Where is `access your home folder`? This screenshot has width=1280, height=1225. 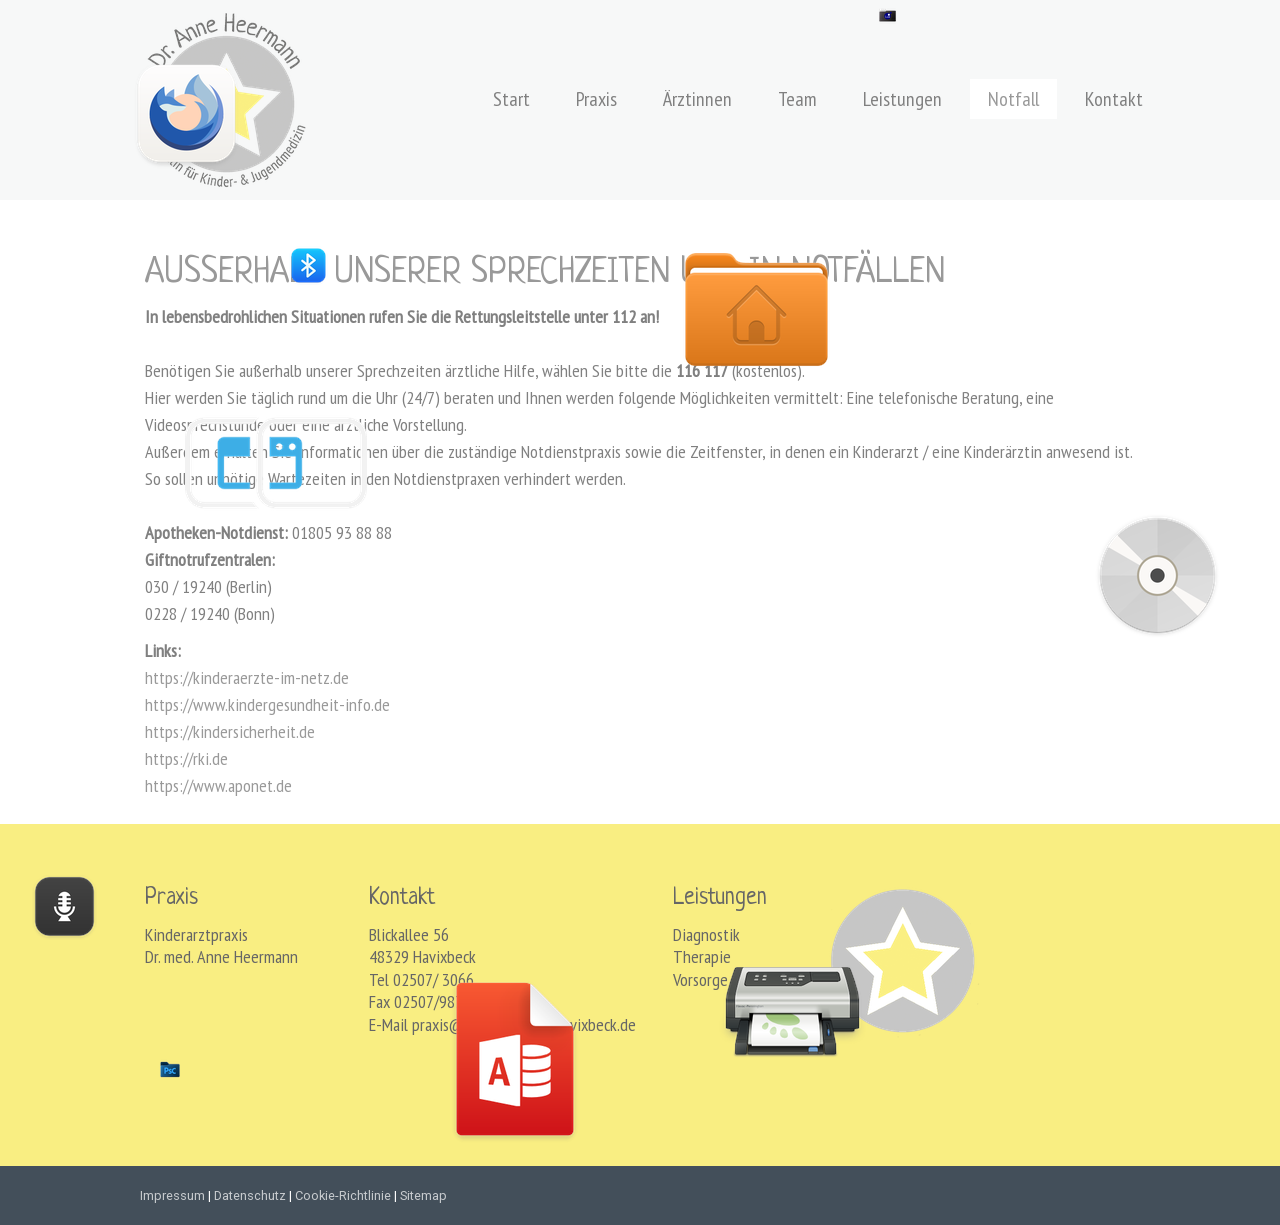
access your home folder is located at coordinates (756, 309).